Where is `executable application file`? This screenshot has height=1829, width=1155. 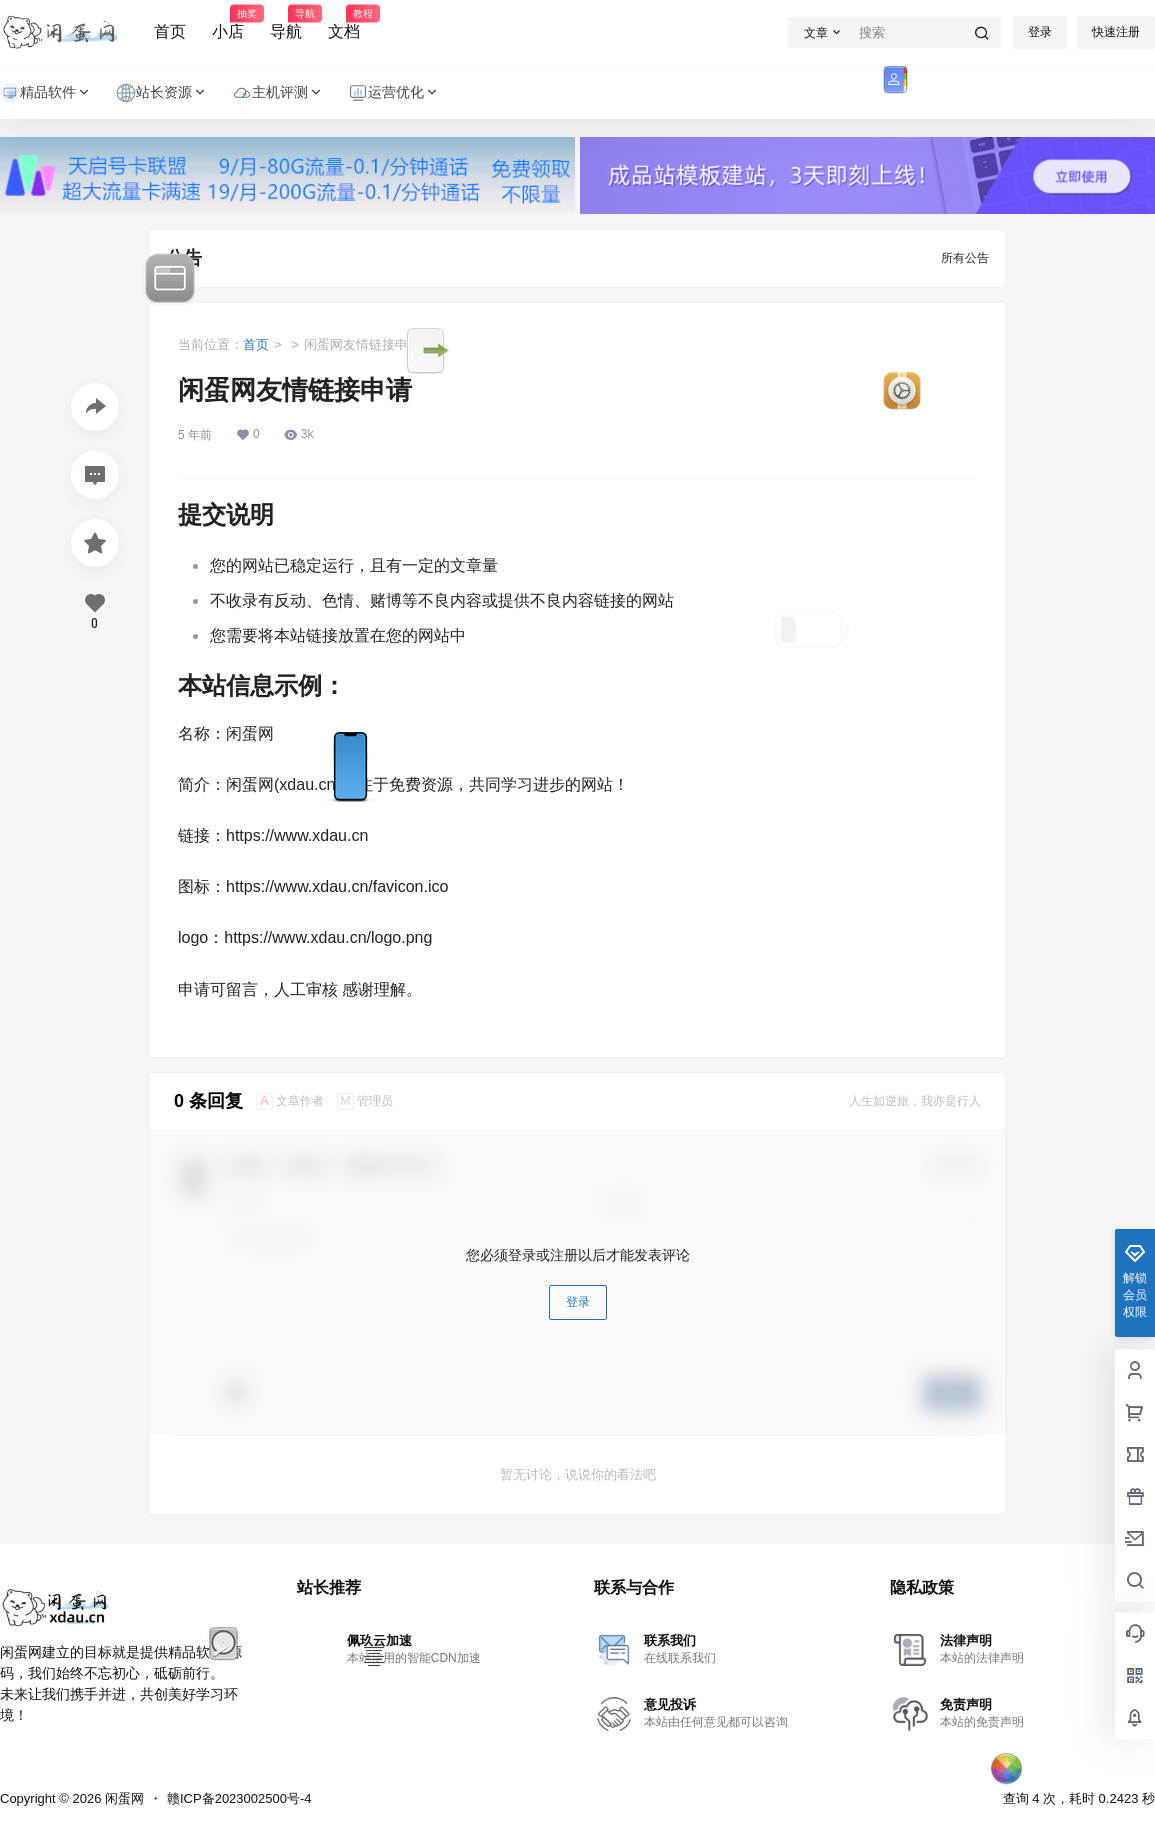 executable application file is located at coordinates (902, 390).